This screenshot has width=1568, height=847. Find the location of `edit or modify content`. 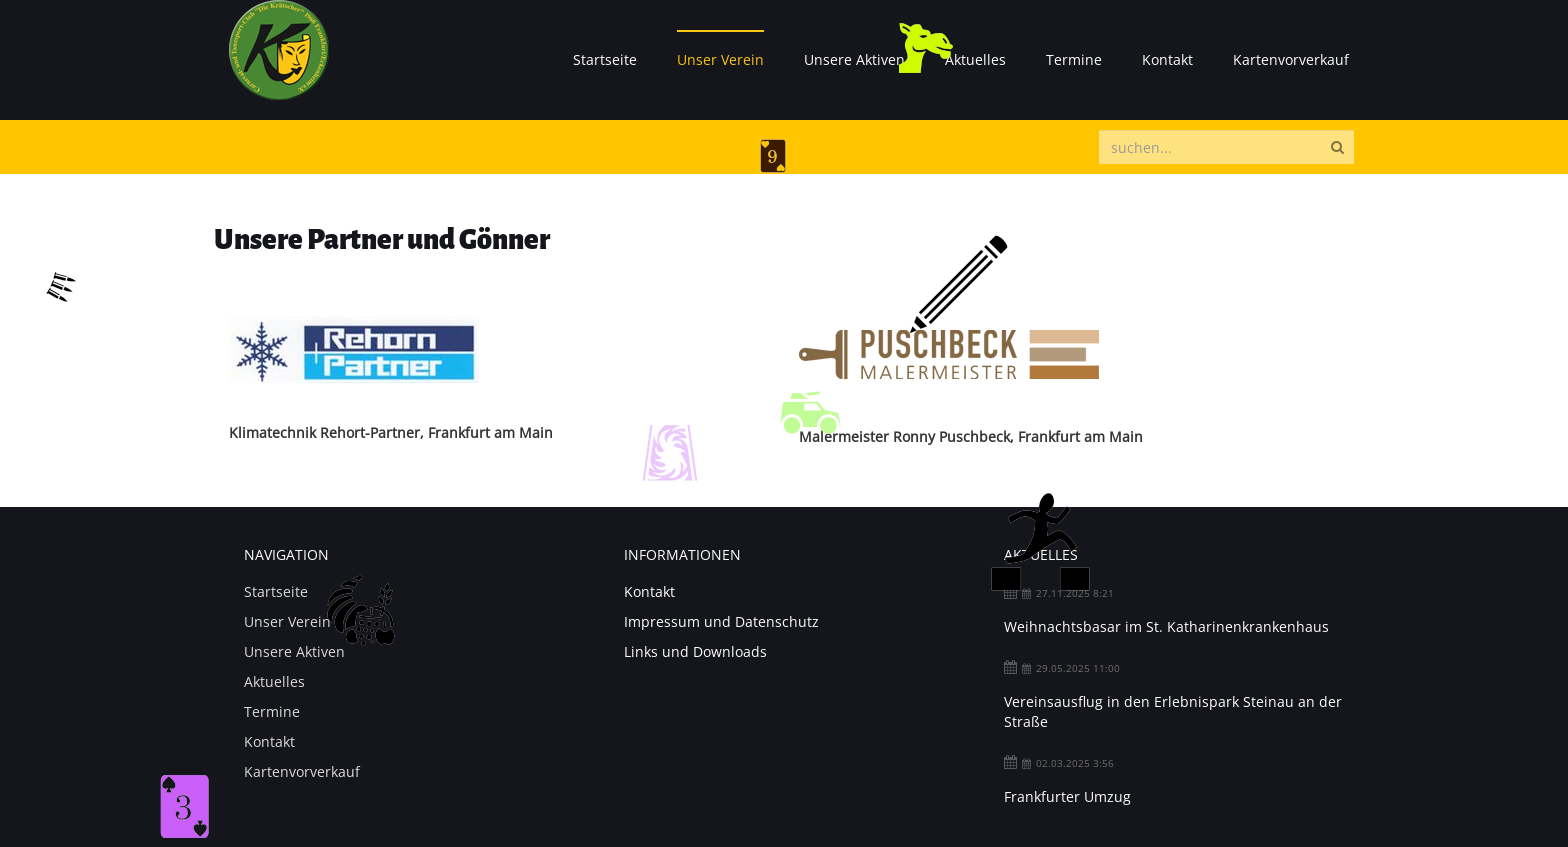

edit or modify content is located at coordinates (958, 284).